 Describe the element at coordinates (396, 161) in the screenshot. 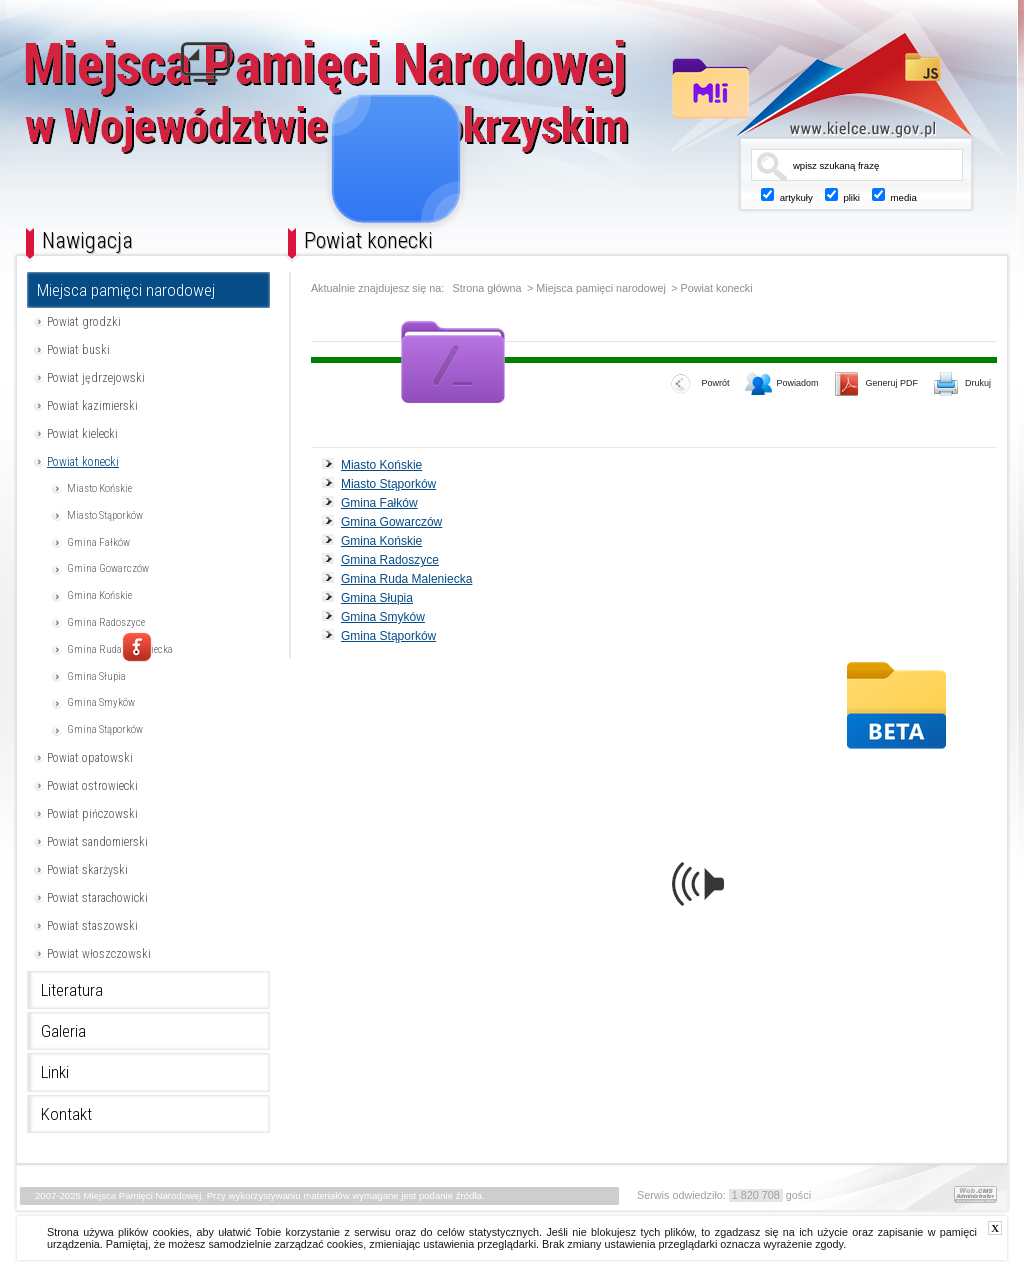

I see `configure hot corners behavior` at that location.